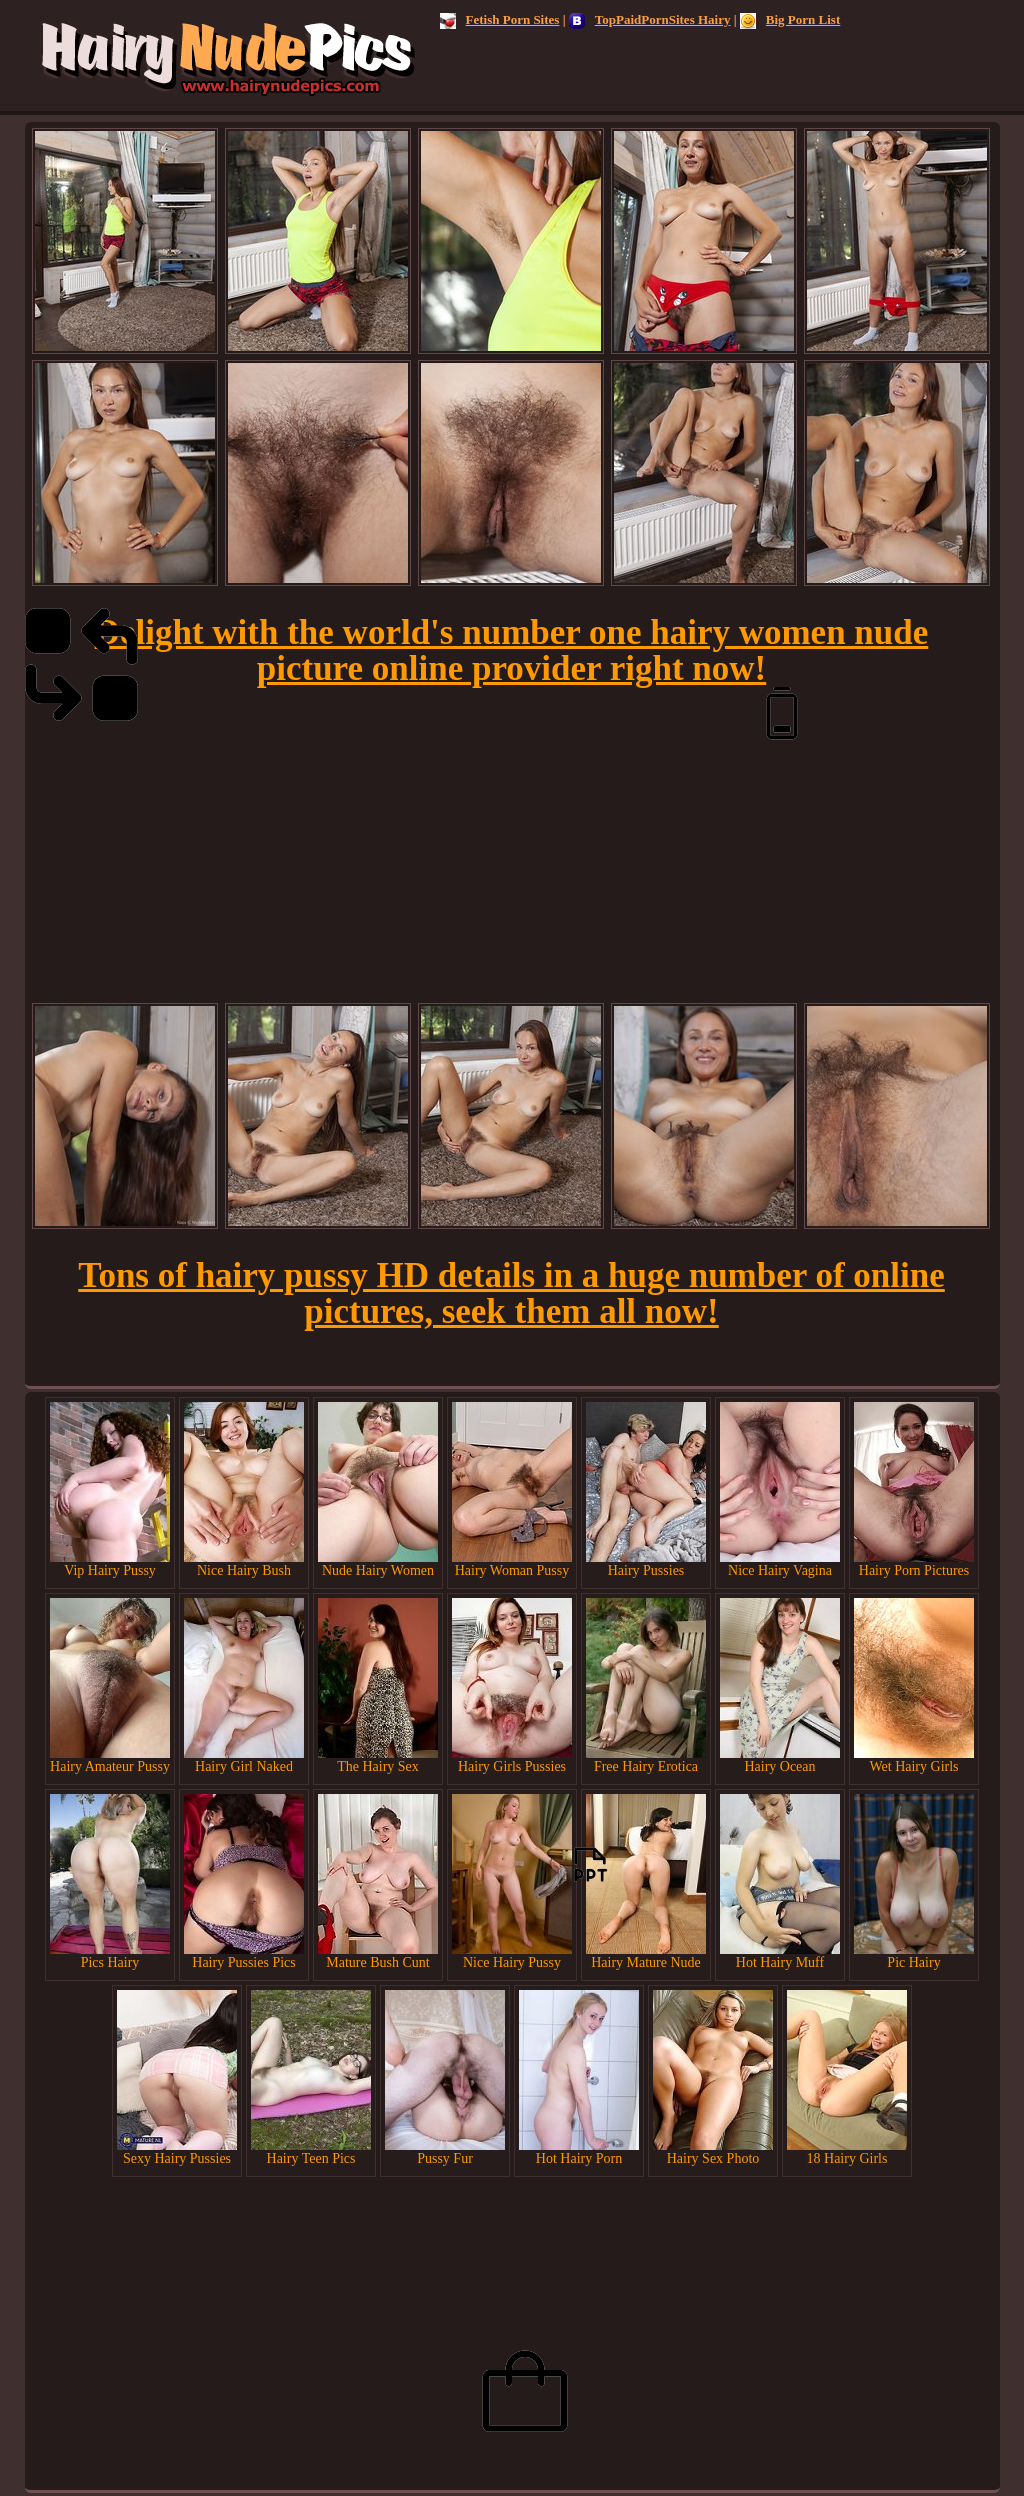 The image size is (1024, 2496). I want to click on view your shopping bag, so click(525, 2396).